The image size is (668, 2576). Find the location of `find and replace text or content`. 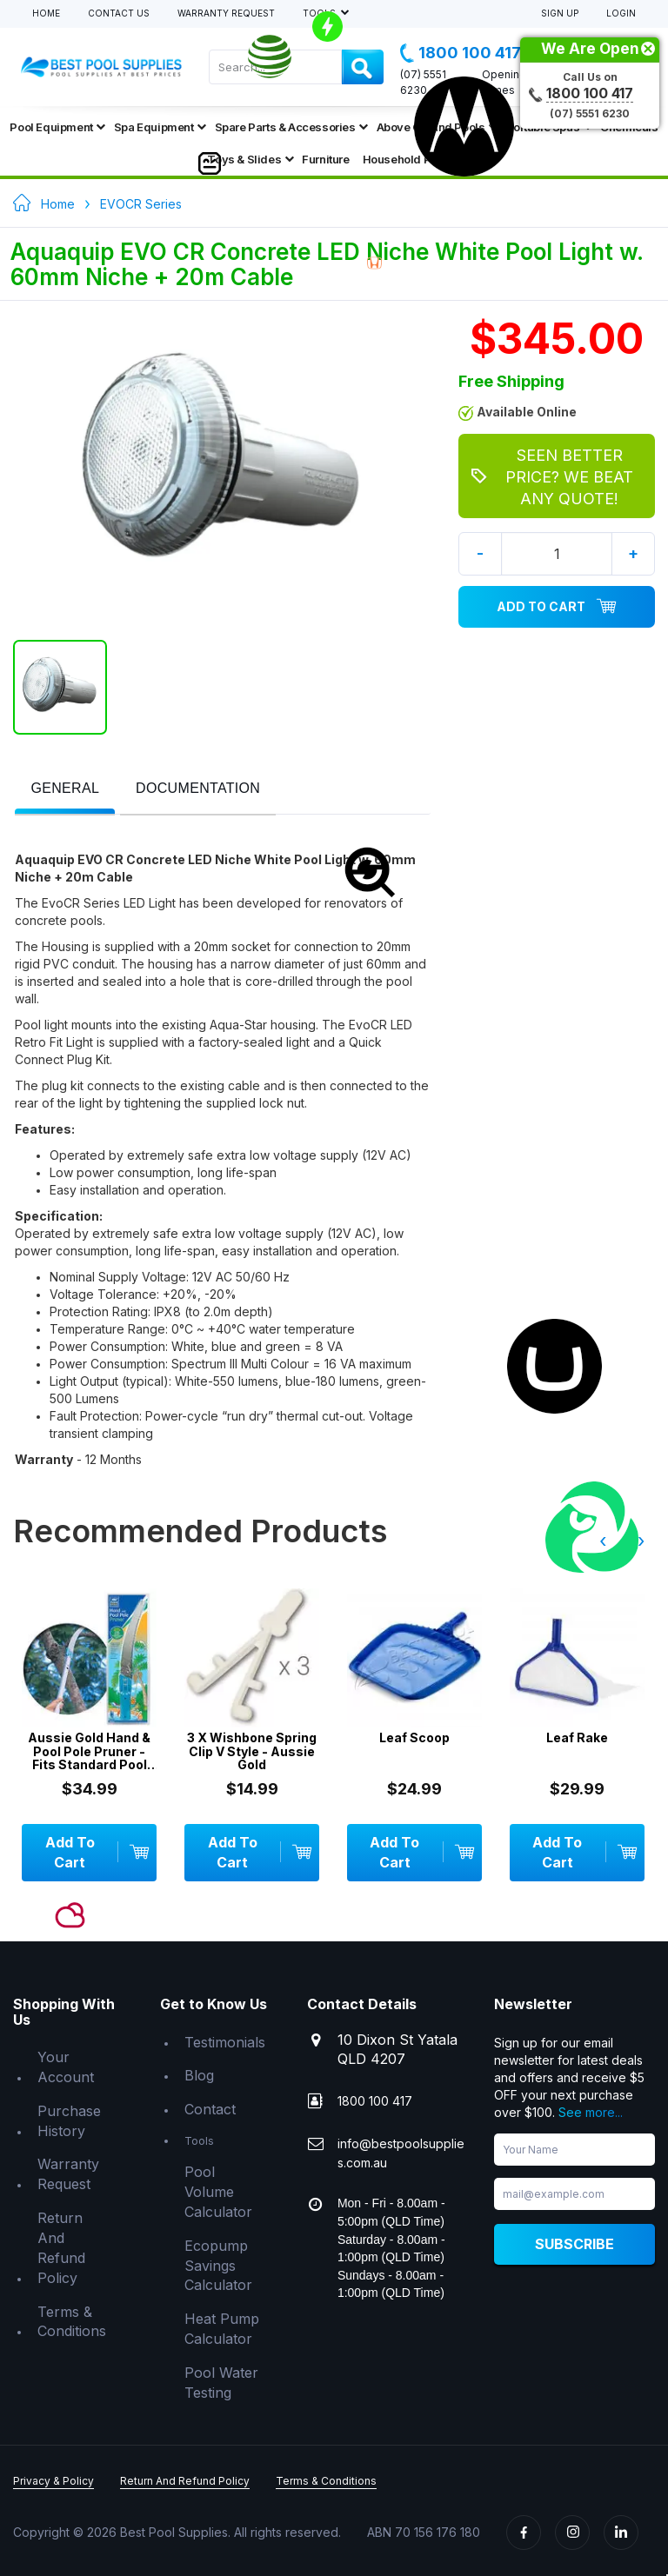

find and replace text or content is located at coordinates (370, 872).